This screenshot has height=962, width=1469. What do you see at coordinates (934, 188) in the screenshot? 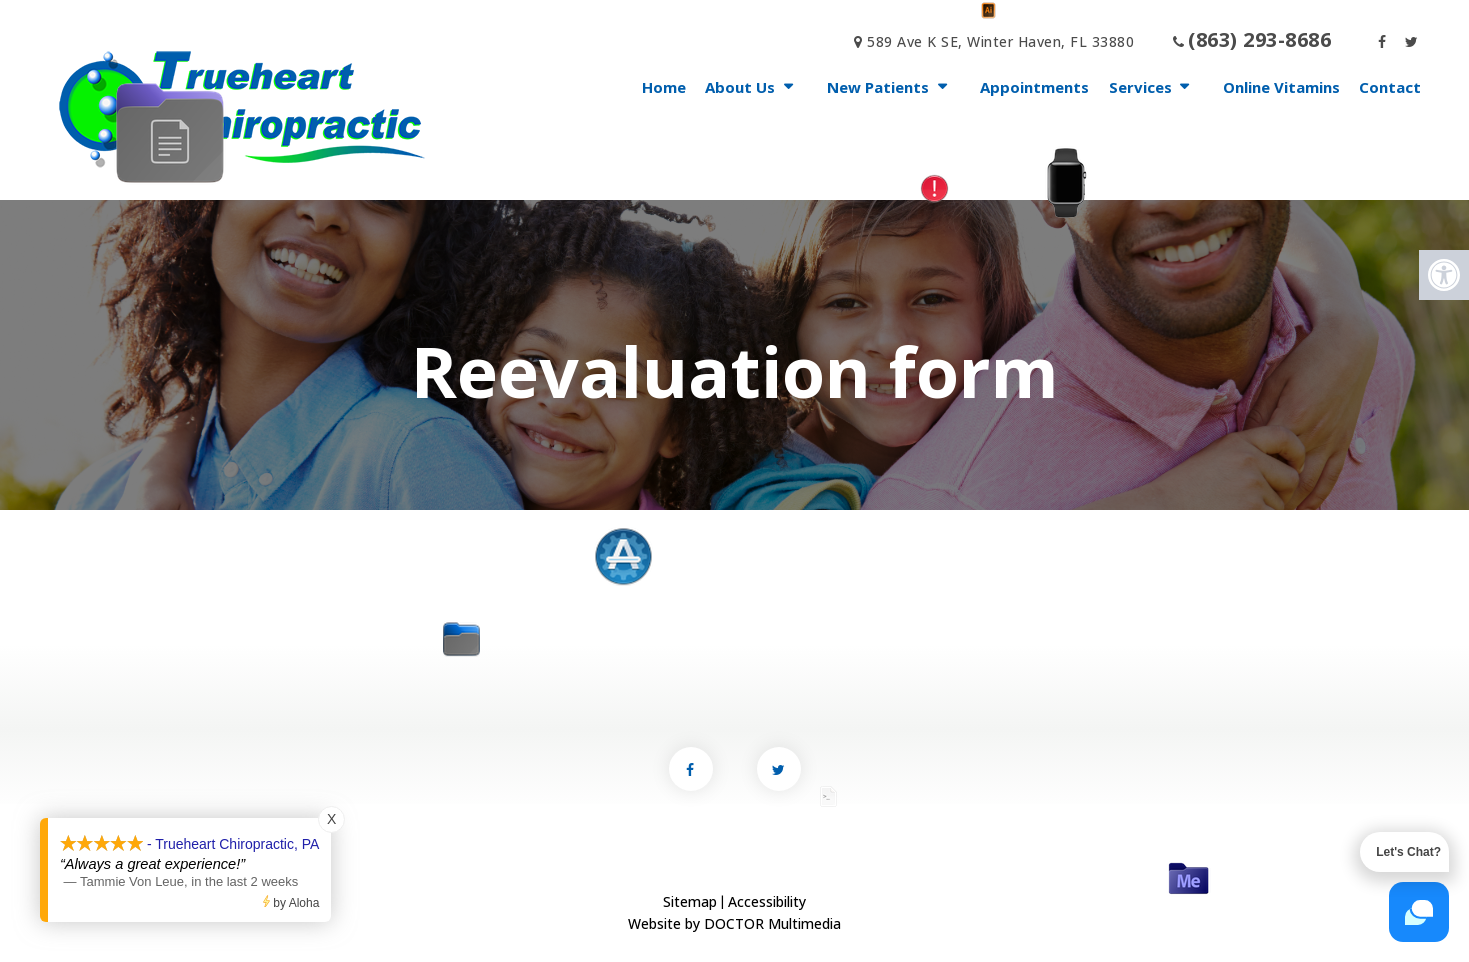
I see `indicates a warning or caution message` at bounding box center [934, 188].